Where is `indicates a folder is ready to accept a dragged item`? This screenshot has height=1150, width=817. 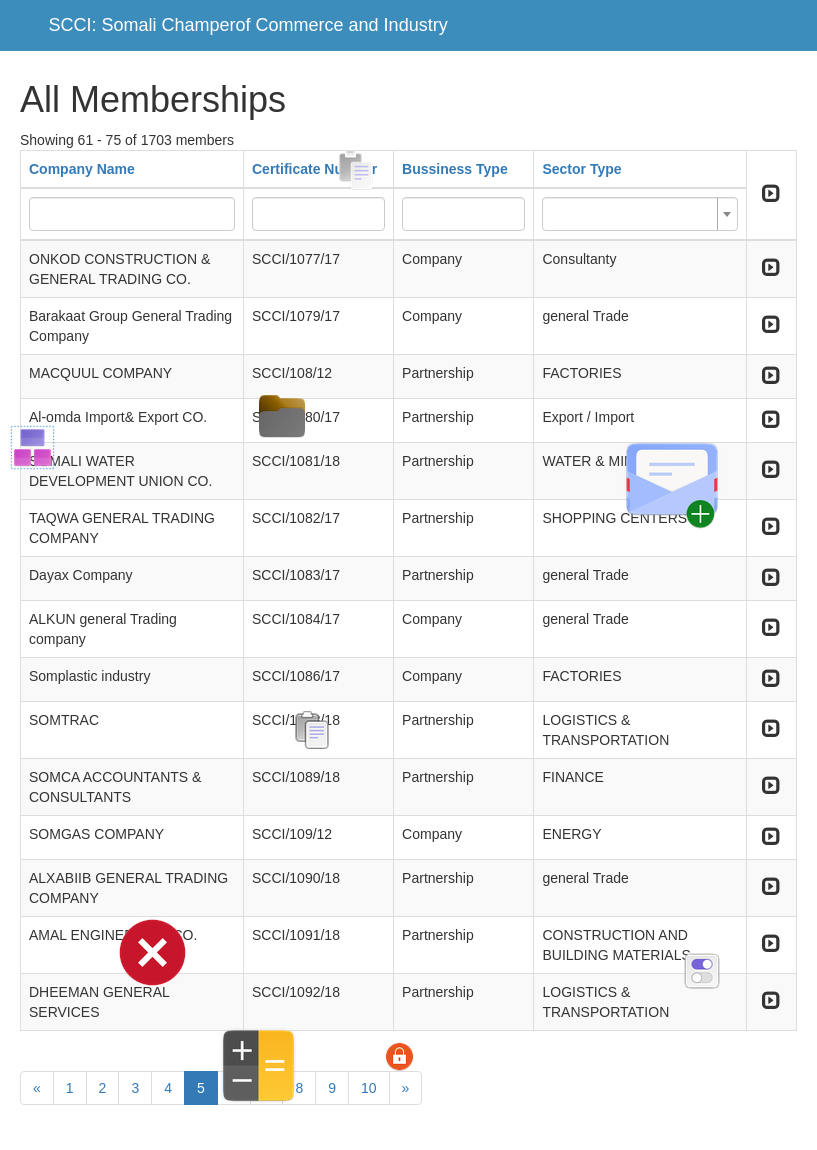
indicates a folder is ready to accept a dragged item is located at coordinates (282, 416).